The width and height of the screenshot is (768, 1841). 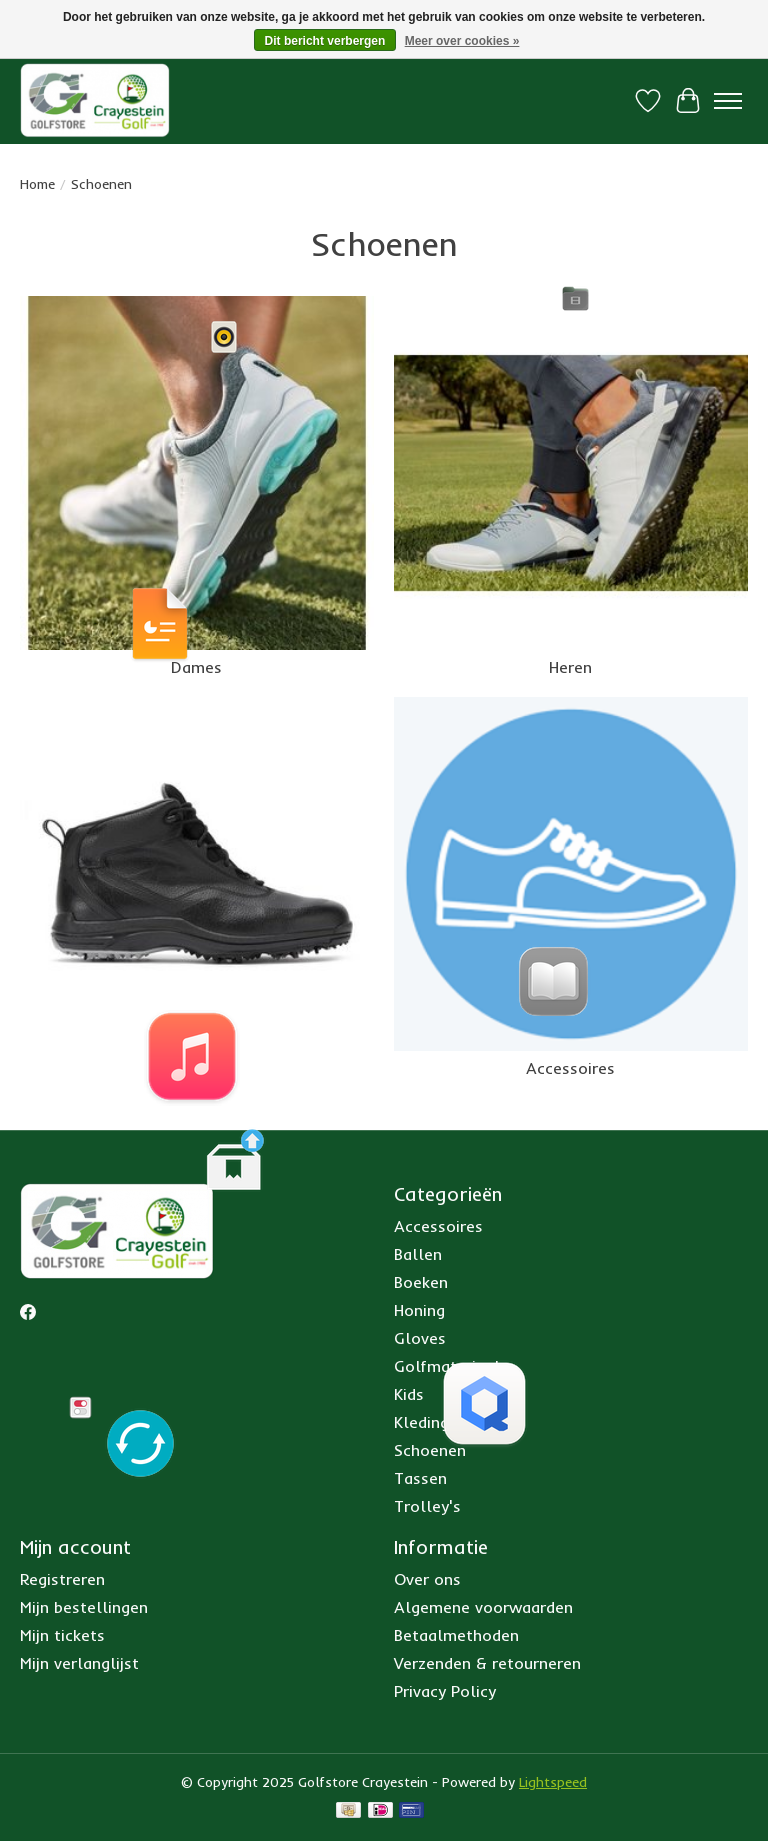 What do you see at coordinates (160, 625) in the screenshot?
I see `an opendocument presentation template file` at bounding box center [160, 625].